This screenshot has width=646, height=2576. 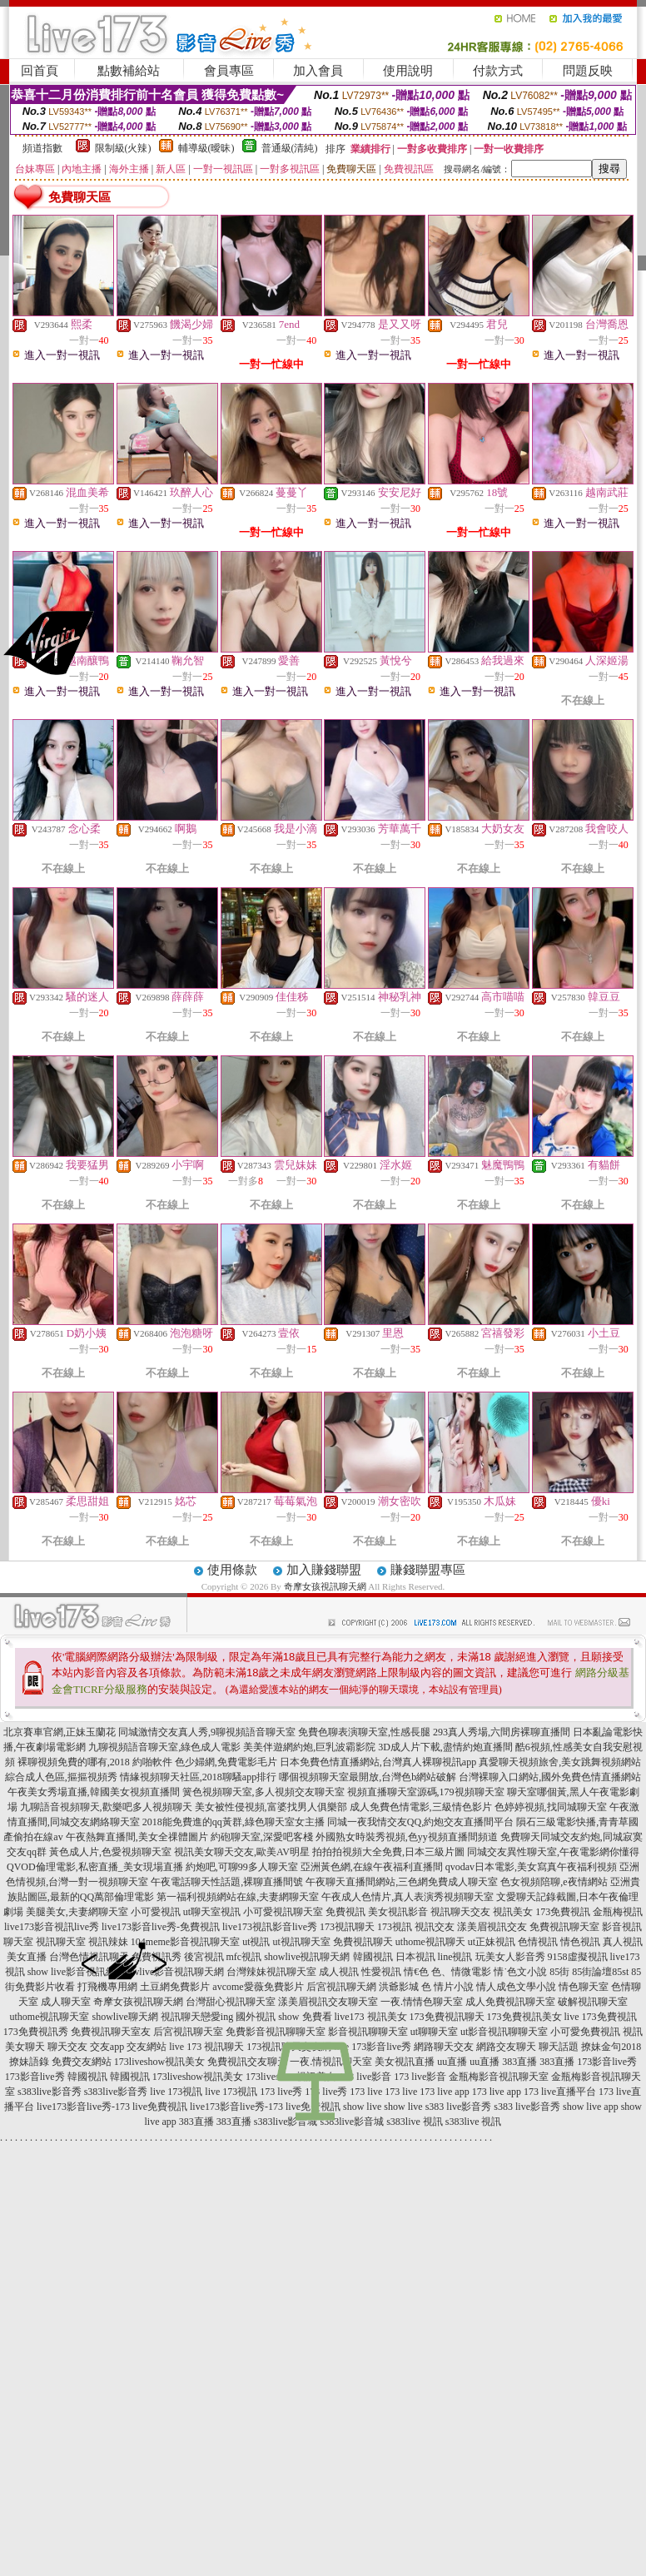 What do you see at coordinates (124, 1961) in the screenshot?
I see `styled-components library logo` at bounding box center [124, 1961].